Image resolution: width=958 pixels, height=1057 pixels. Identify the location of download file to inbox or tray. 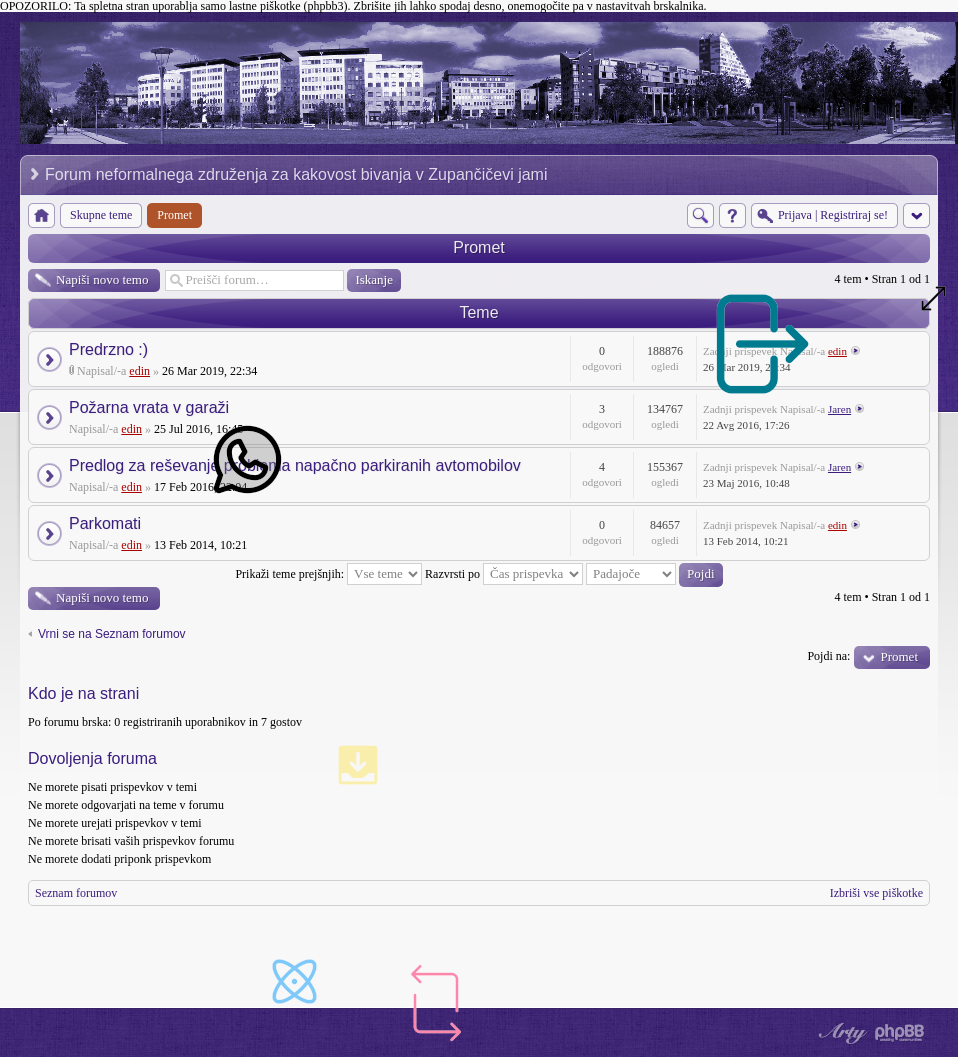
(358, 765).